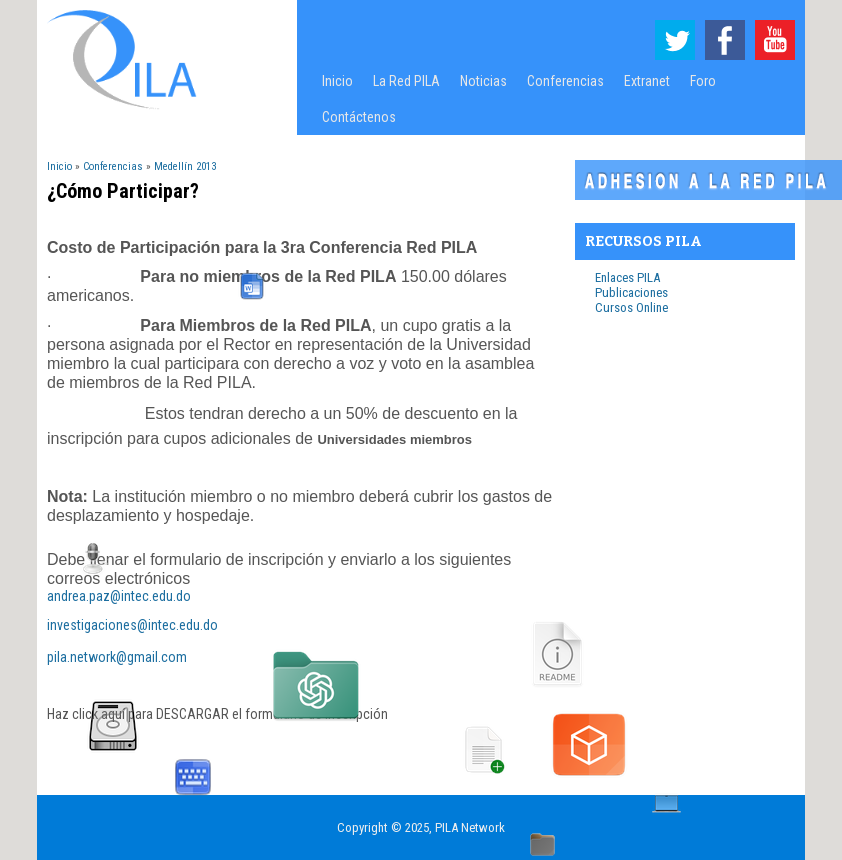 This screenshot has height=860, width=842. What do you see at coordinates (557, 654) in the screenshot?
I see `open readme documentation file` at bounding box center [557, 654].